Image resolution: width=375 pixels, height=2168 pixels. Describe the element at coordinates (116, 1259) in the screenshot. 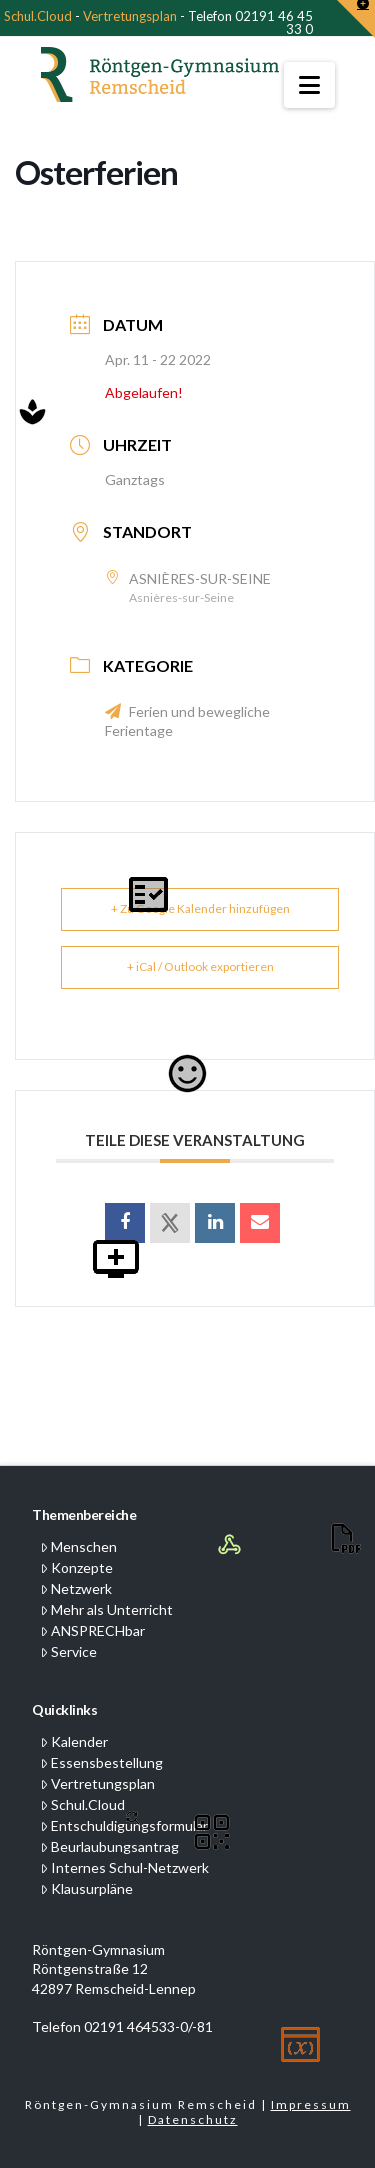

I see `add current video to watch queue` at that location.